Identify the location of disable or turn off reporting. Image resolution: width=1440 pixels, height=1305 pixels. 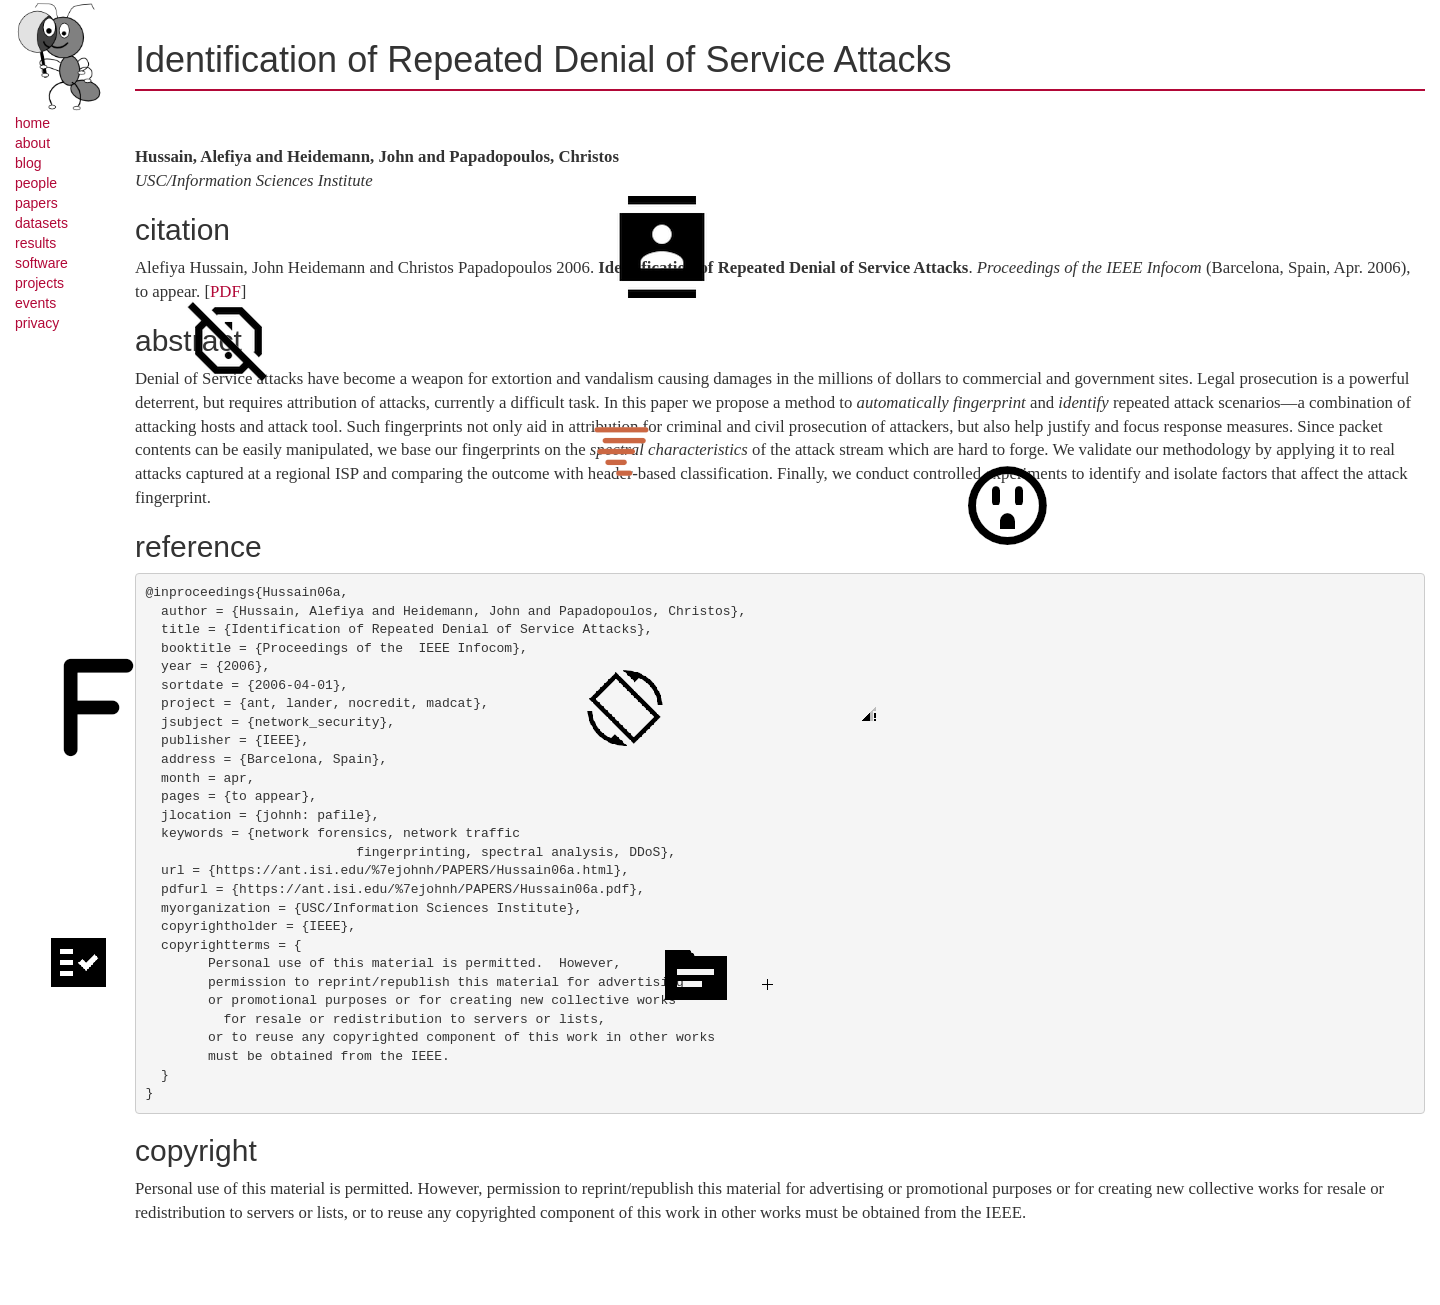
(228, 340).